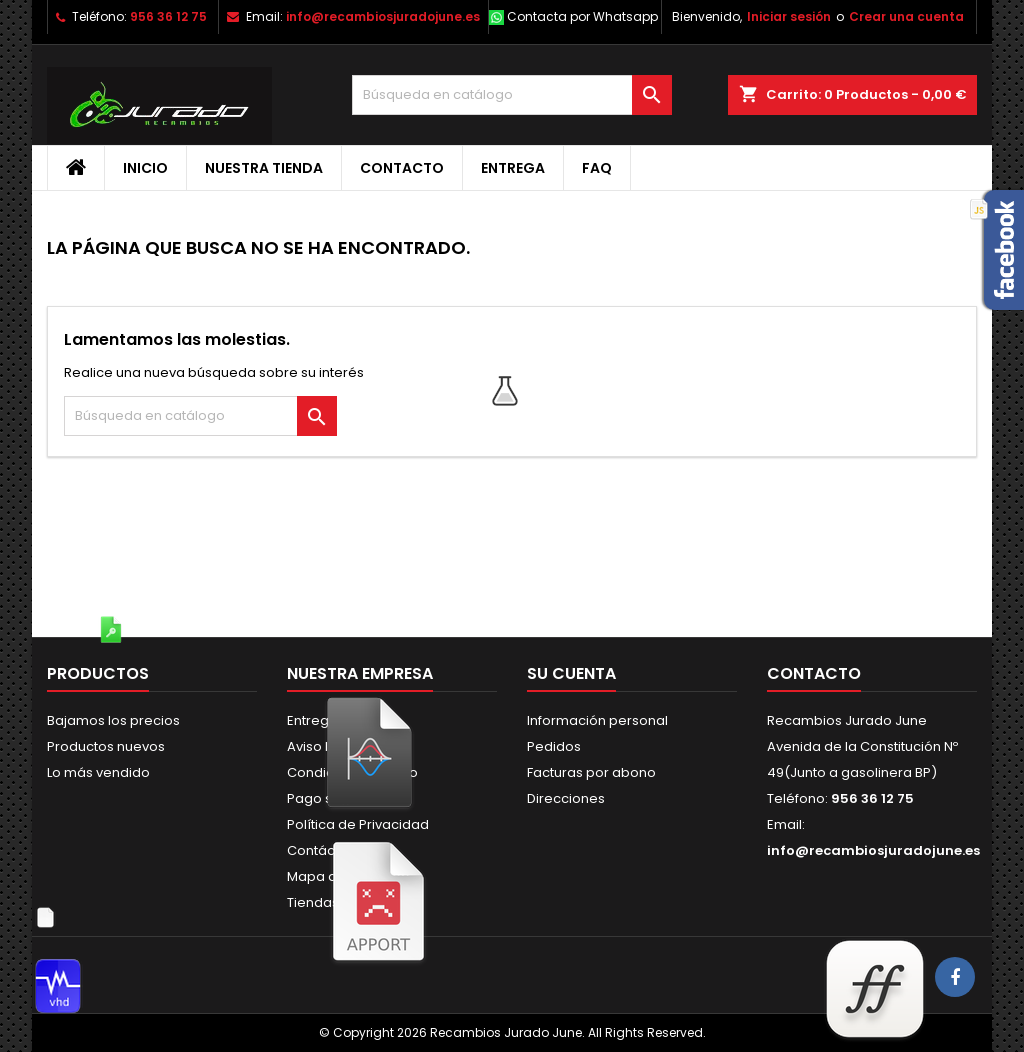 The height and width of the screenshot is (1052, 1024). What do you see at coordinates (505, 391) in the screenshot?
I see `access science or chemistry applications` at bounding box center [505, 391].